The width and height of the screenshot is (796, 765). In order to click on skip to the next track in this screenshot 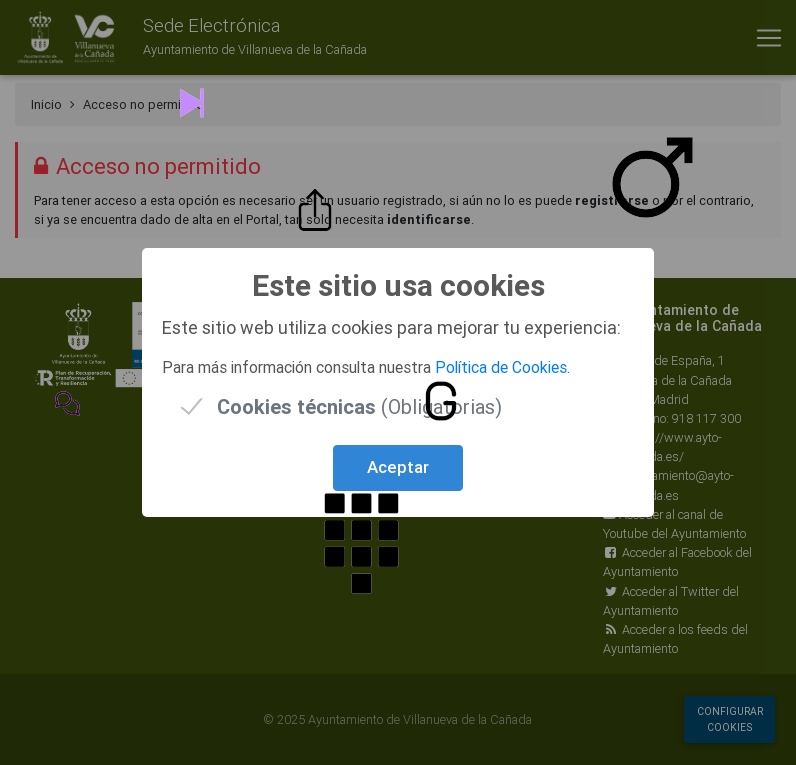, I will do `click(192, 103)`.